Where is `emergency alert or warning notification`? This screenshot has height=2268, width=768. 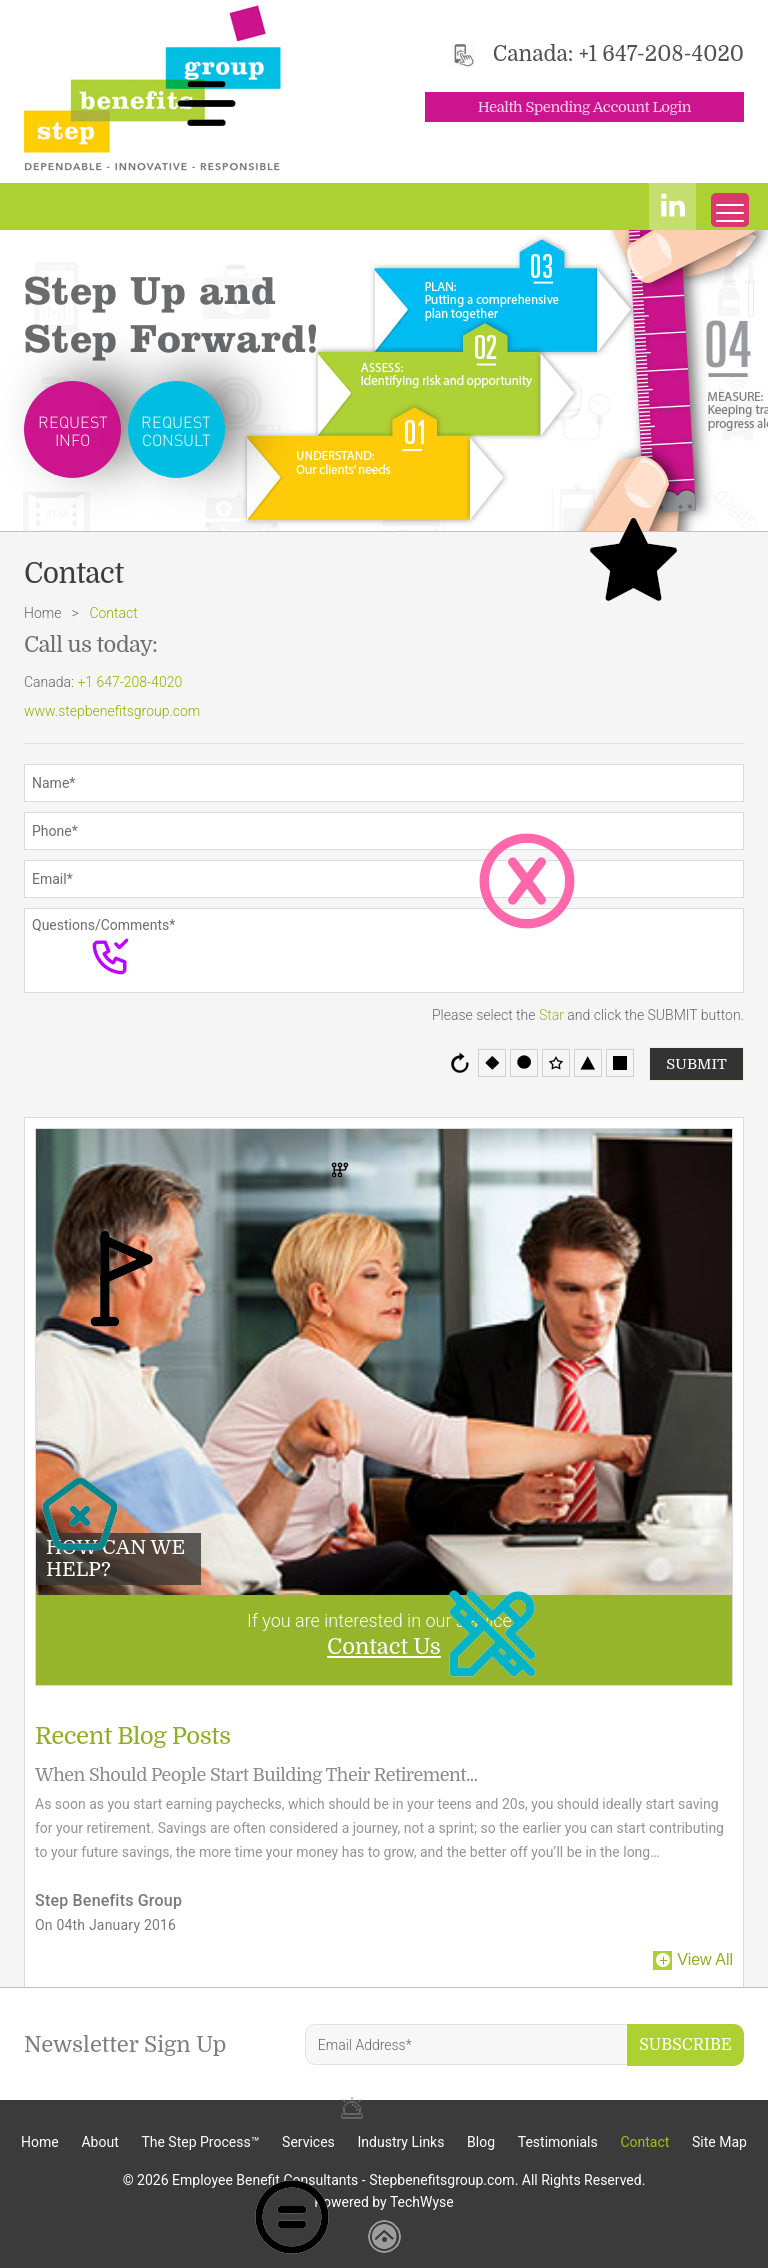
emergency alert or warning notification is located at coordinates (352, 2110).